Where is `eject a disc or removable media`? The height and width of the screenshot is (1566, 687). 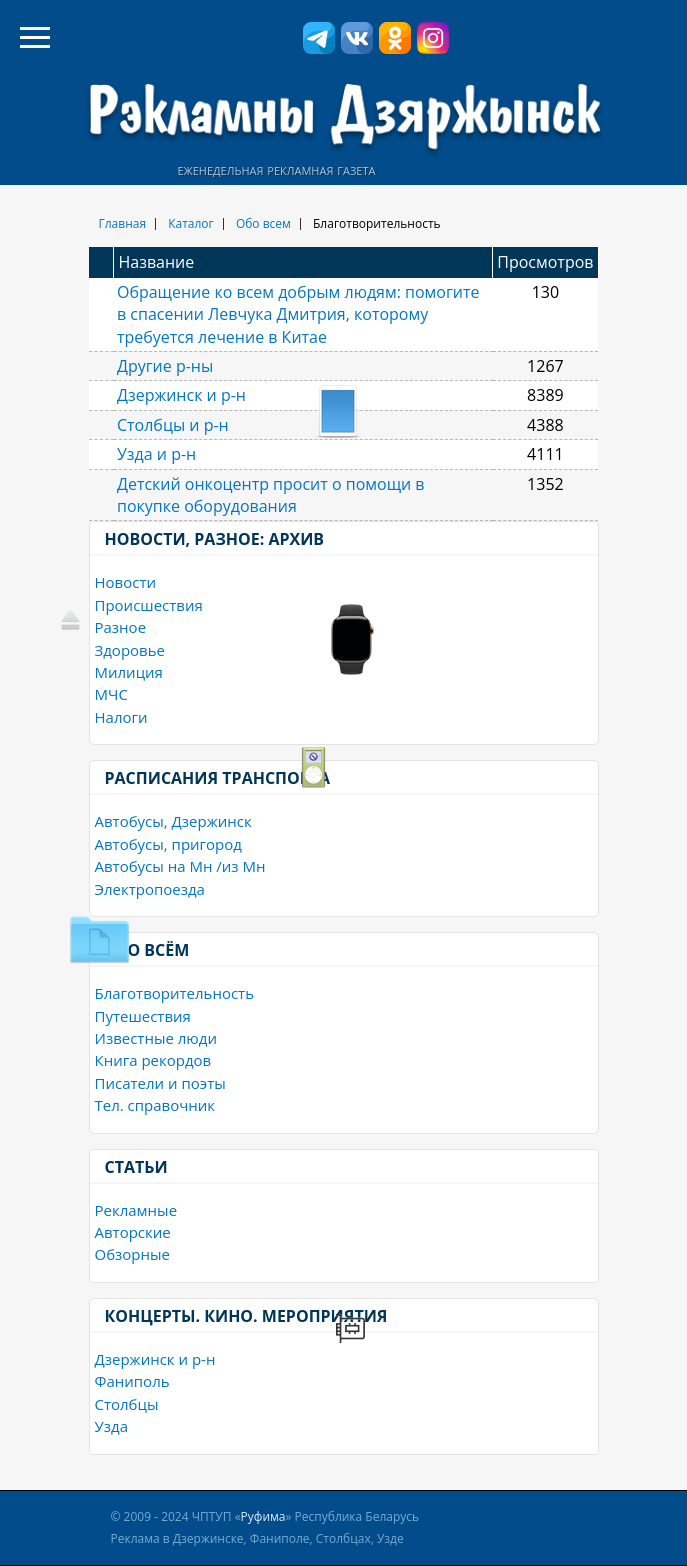
eject a disc or removable media is located at coordinates (70, 619).